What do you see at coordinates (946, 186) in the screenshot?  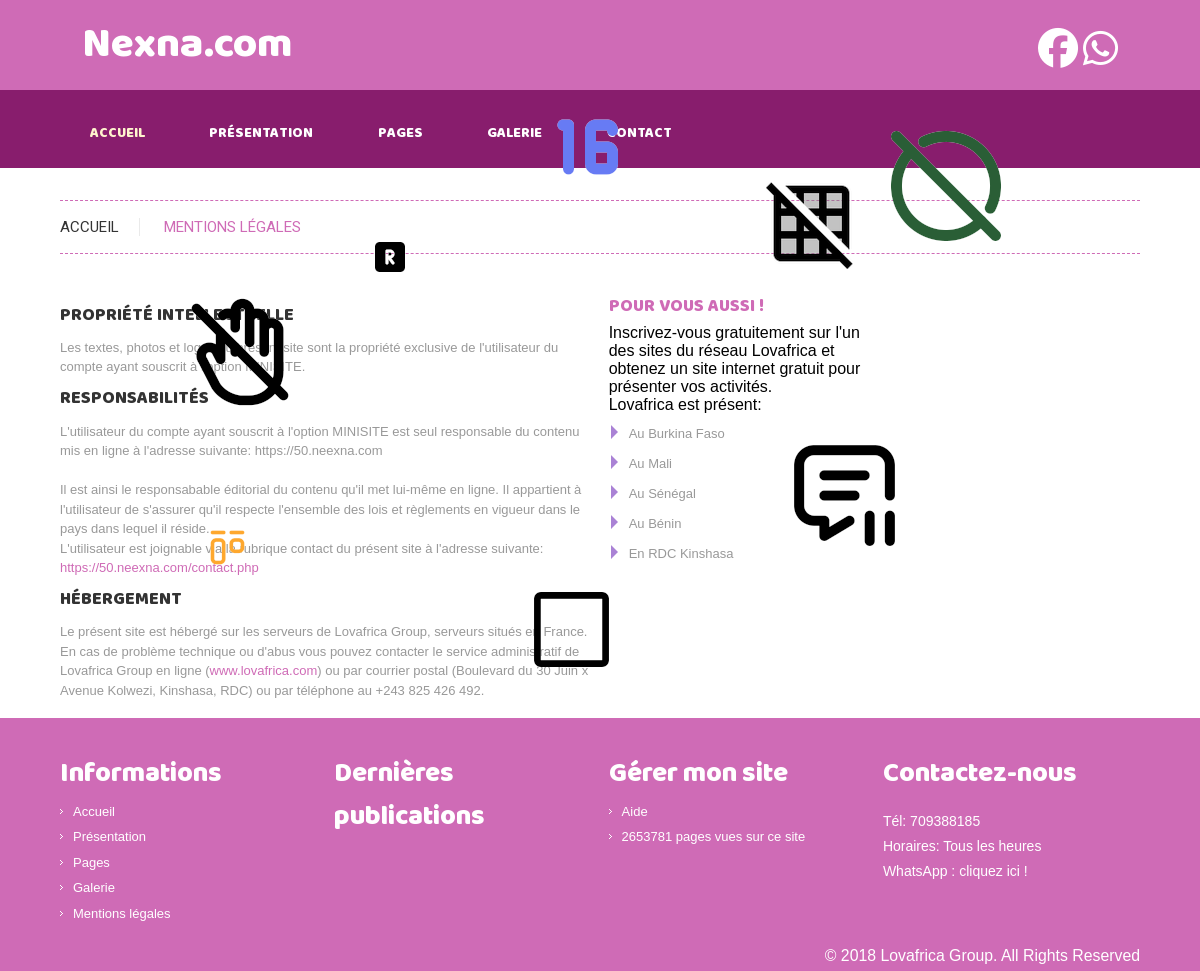 I see `do not dry clean this item` at bounding box center [946, 186].